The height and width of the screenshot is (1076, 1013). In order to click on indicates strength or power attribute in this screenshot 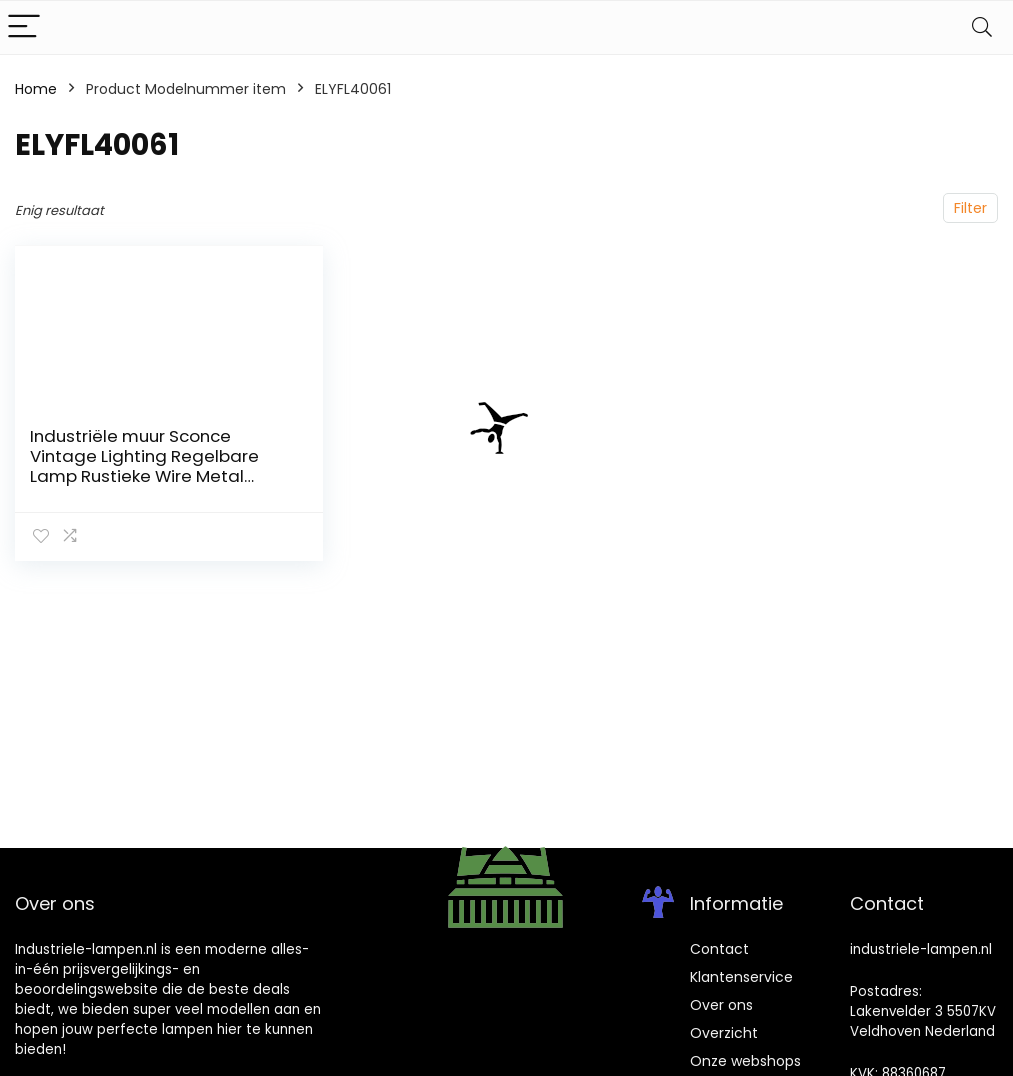, I will do `click(658, 902)`.